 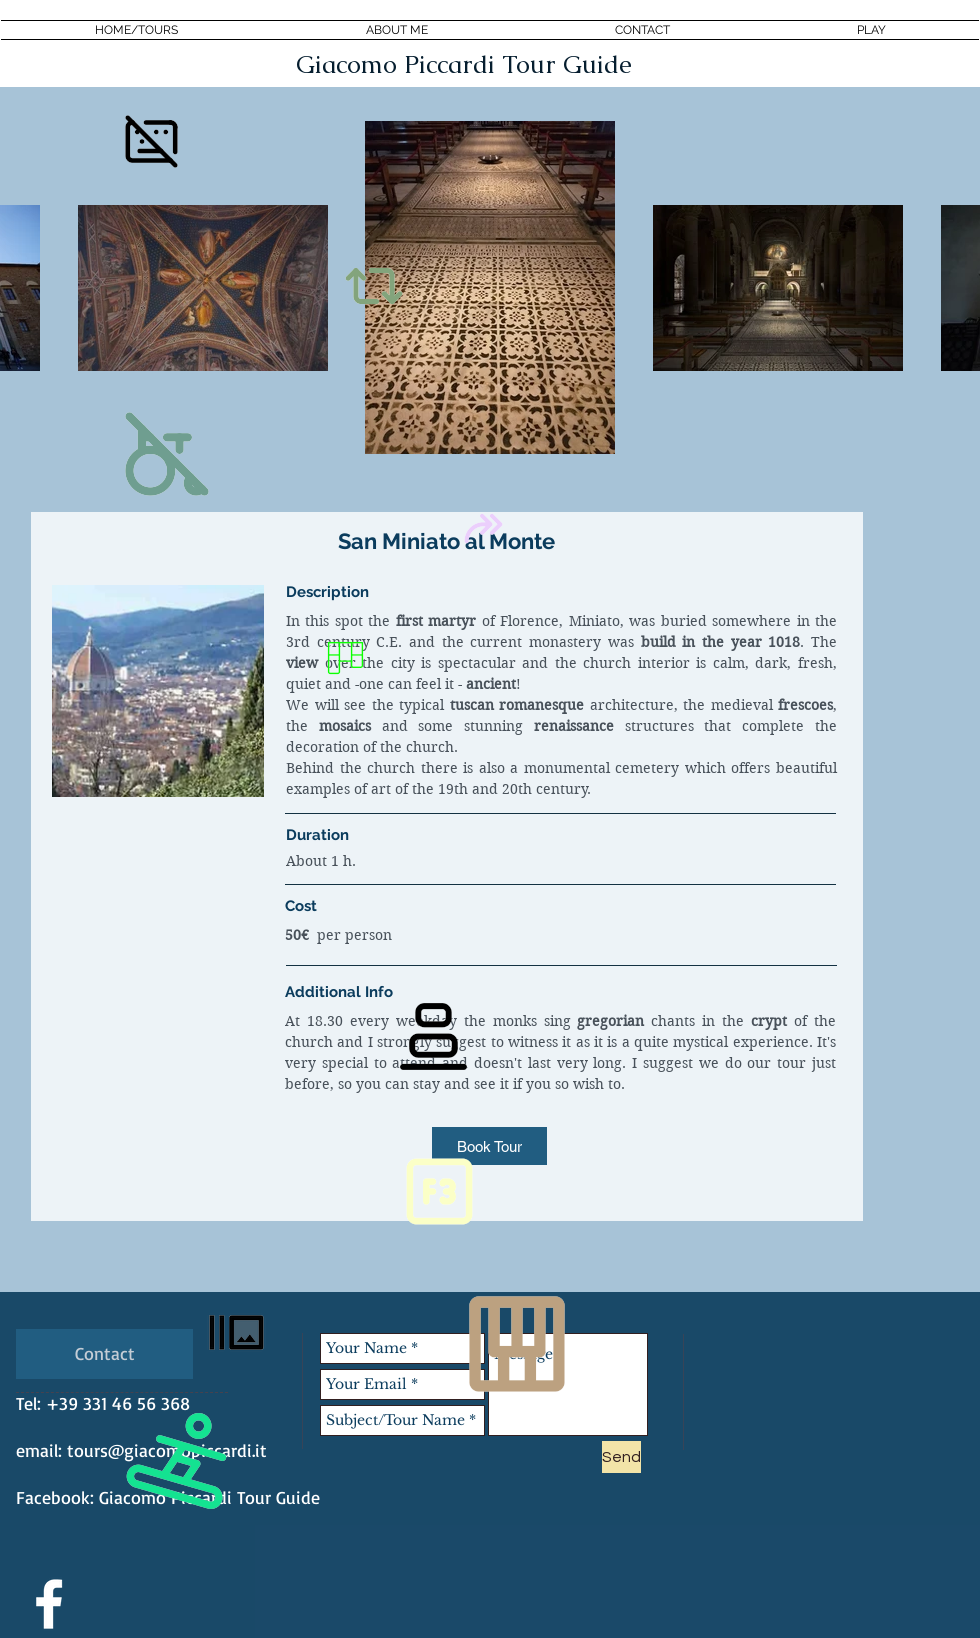 What do you see at coordinates (439, 1191) in the screenshot?
I see `press F3 keyboard shortcut` at bounding box center [439, 1191].